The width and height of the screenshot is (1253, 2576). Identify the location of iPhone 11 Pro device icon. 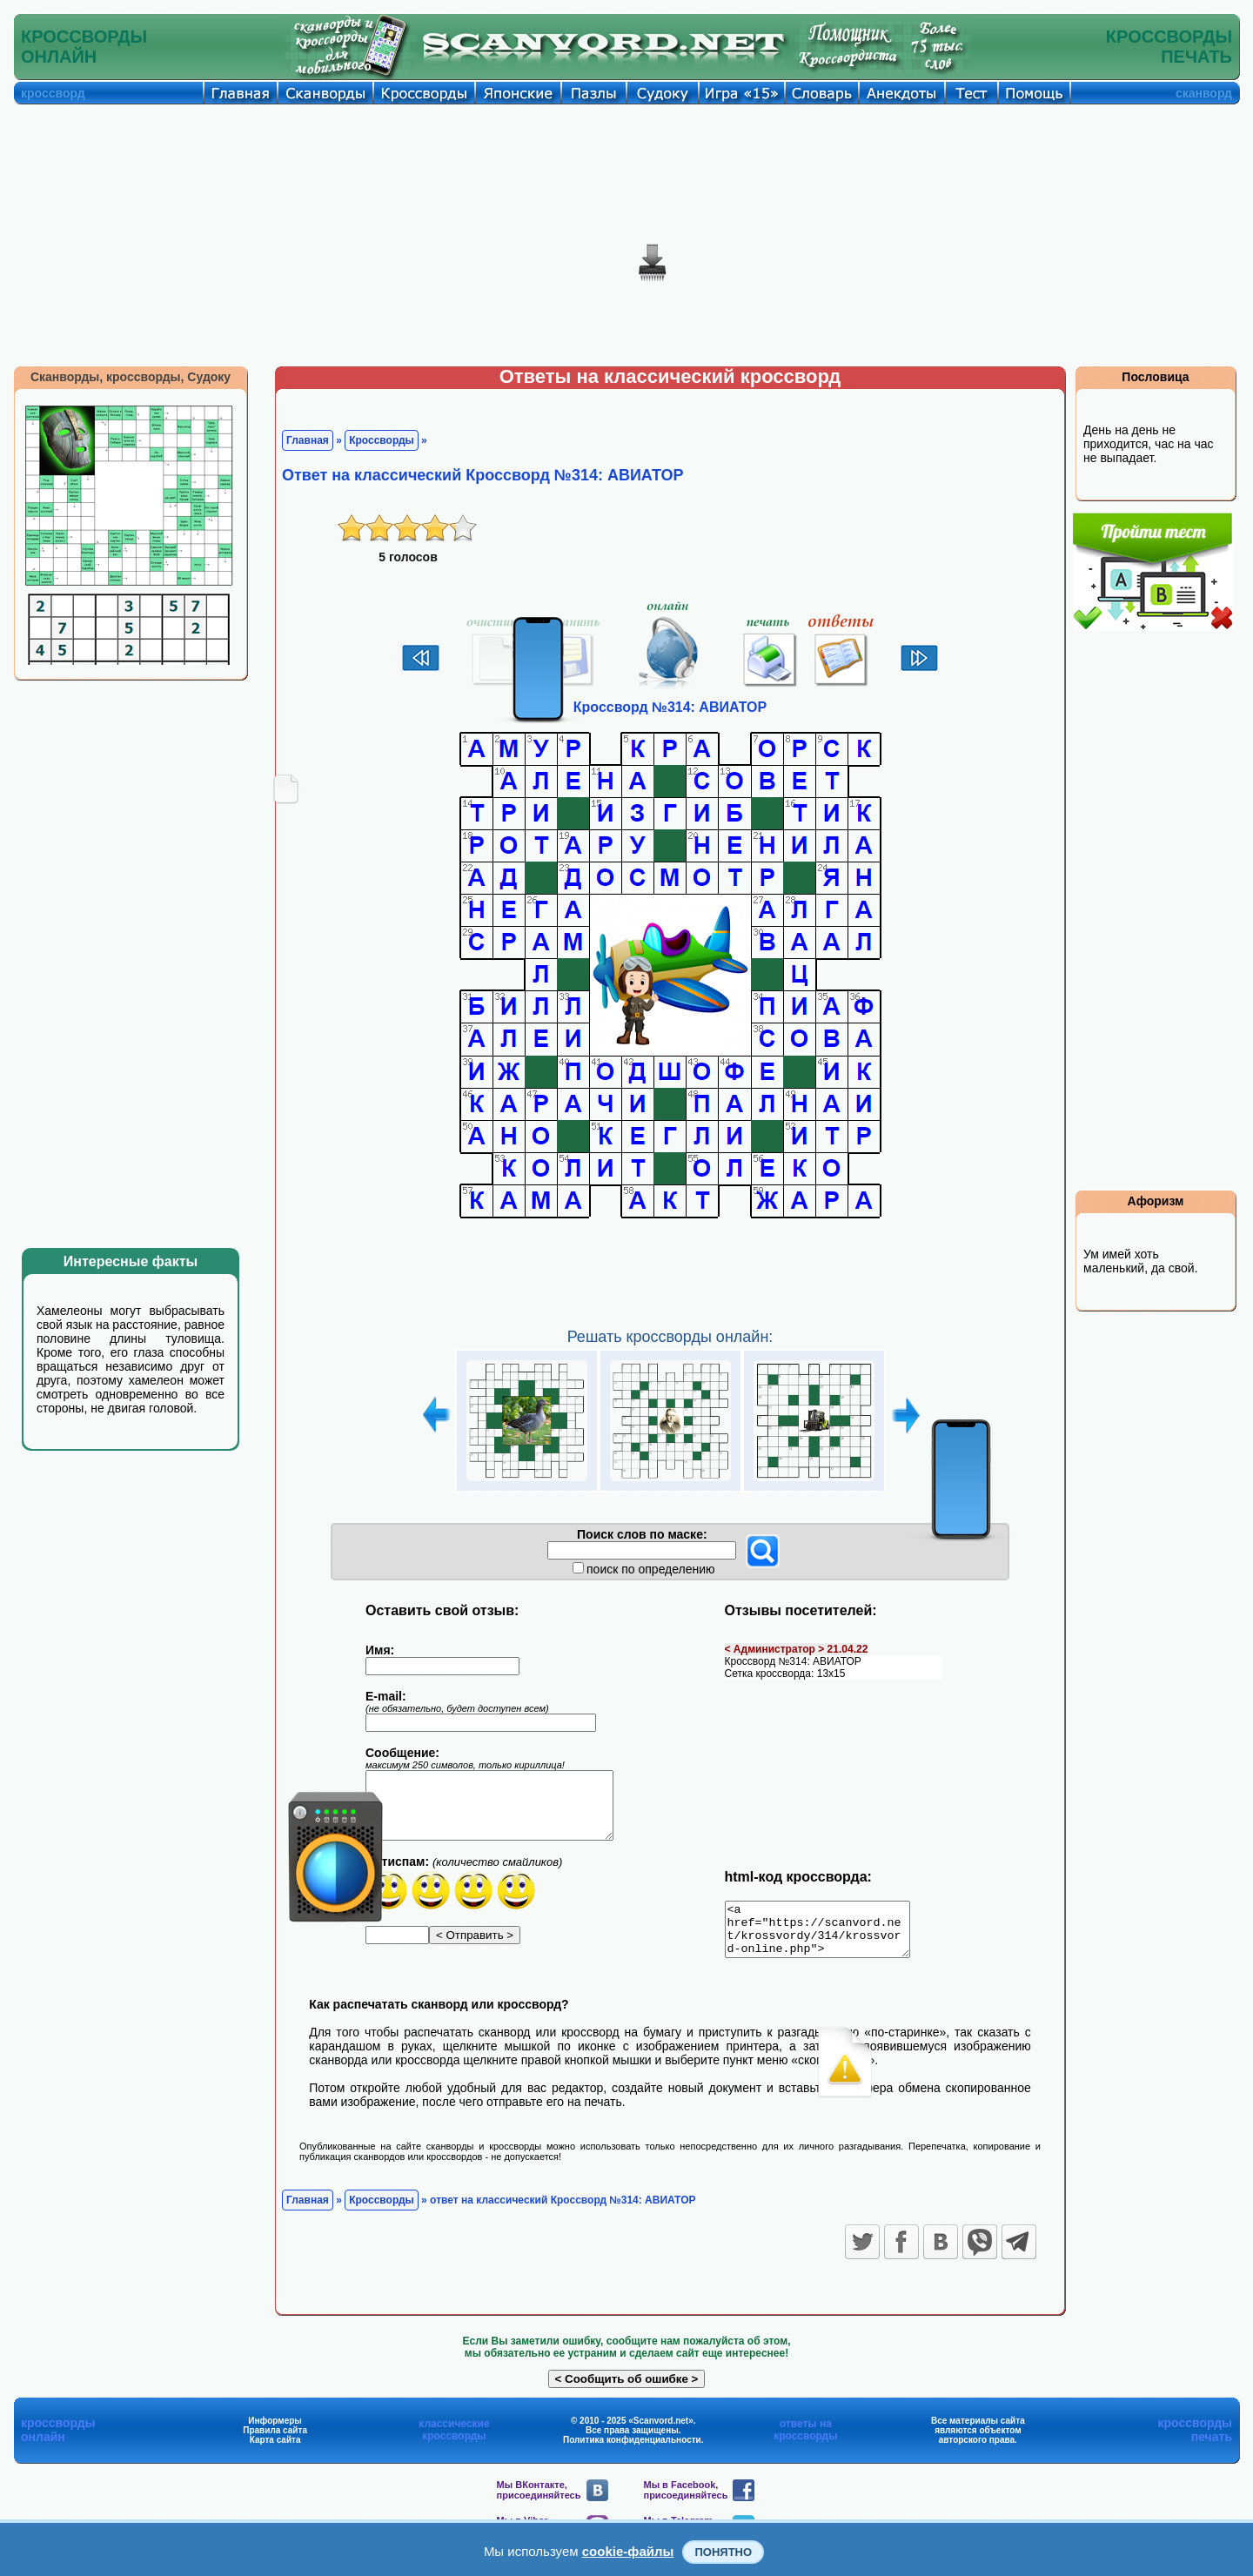
(961, 1480).